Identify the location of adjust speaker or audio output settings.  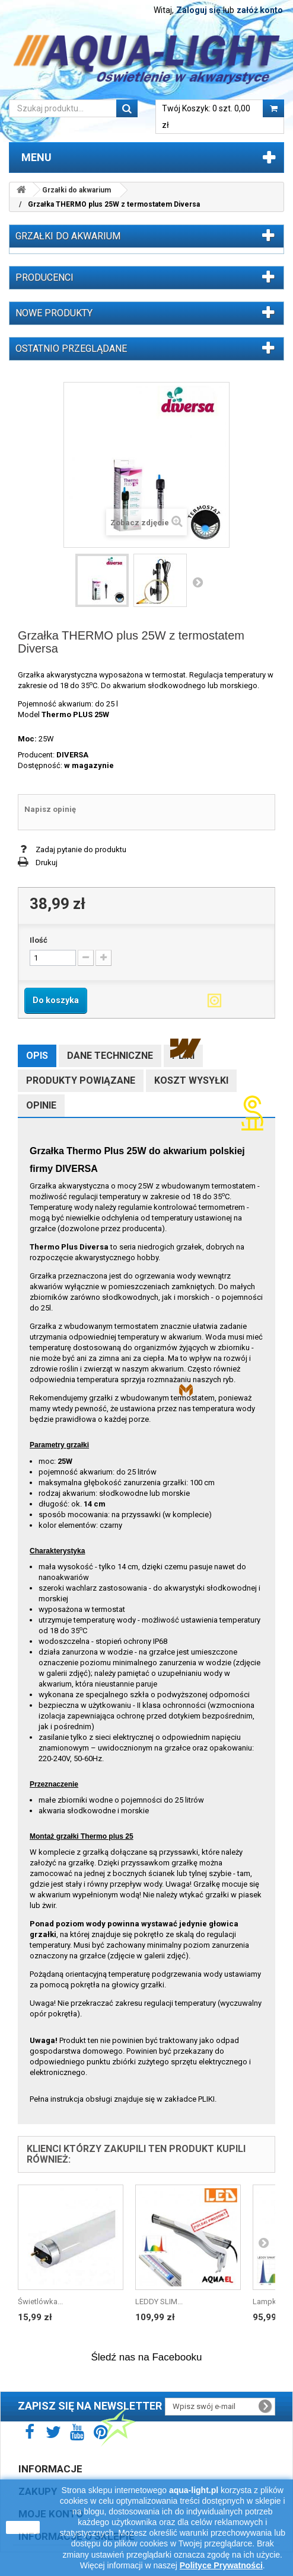
(214, 1000).